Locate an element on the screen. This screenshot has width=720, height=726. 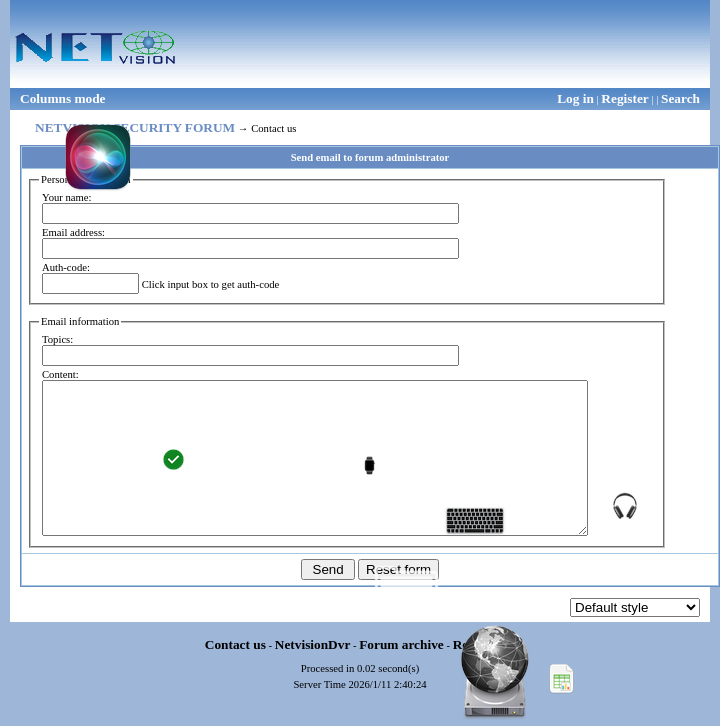
connect bluetooth headphones is located at coordinates (625, 506).